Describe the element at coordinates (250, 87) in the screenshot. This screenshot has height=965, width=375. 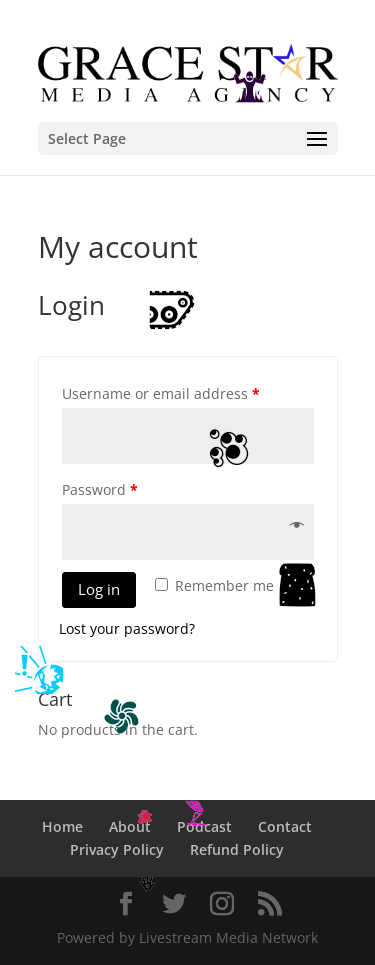
I see `summon or activate ifrit character` at that location.